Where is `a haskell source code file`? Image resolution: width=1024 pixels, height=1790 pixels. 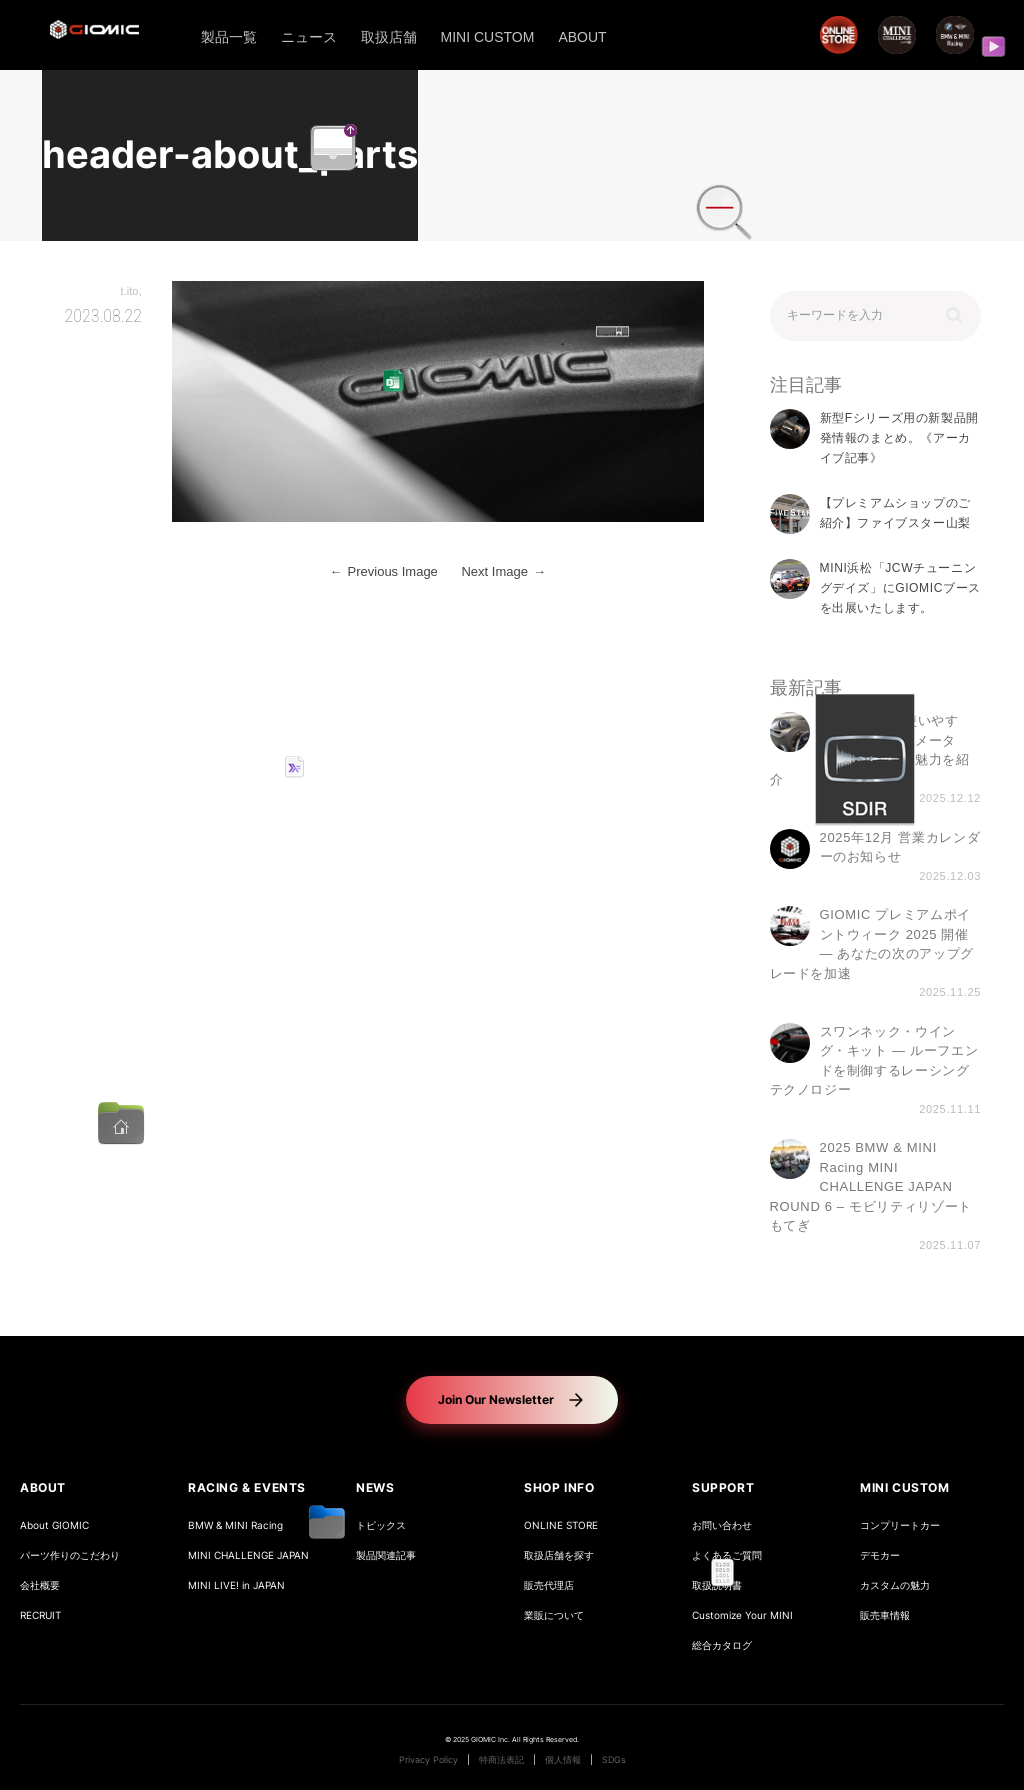
a haskell source code file is located at coordinates (294, 766).